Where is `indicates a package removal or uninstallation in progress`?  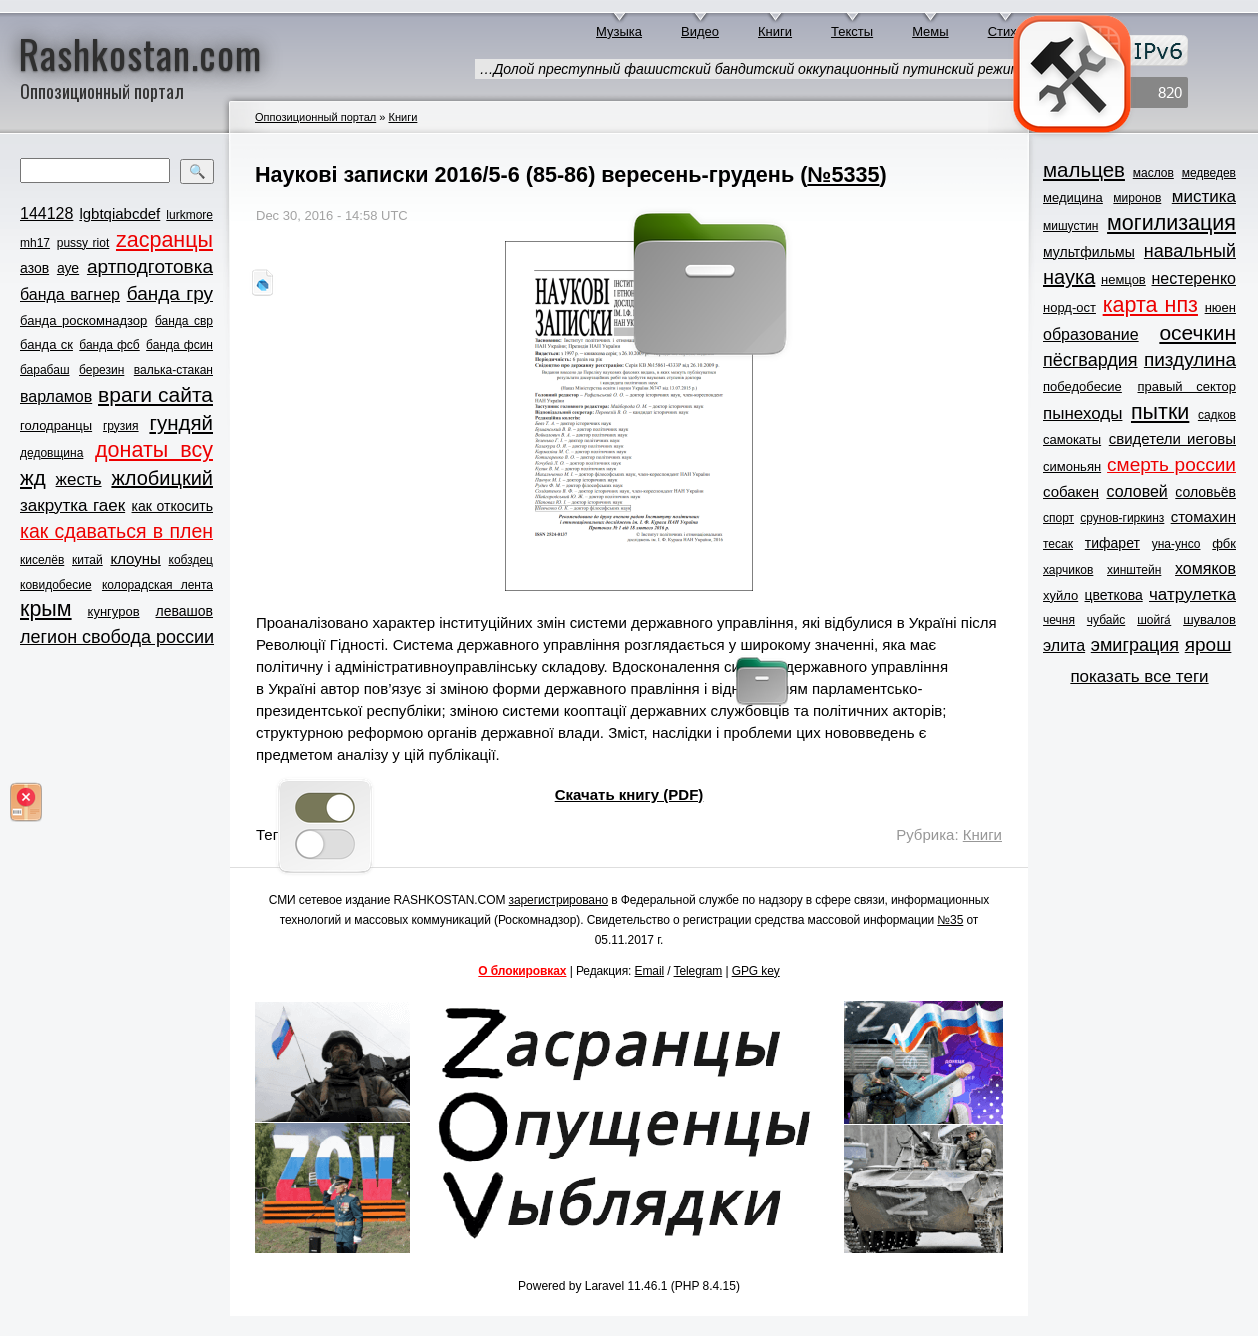
indicates a package removal or uninstallation in progress is located at coordinates (26, 802).